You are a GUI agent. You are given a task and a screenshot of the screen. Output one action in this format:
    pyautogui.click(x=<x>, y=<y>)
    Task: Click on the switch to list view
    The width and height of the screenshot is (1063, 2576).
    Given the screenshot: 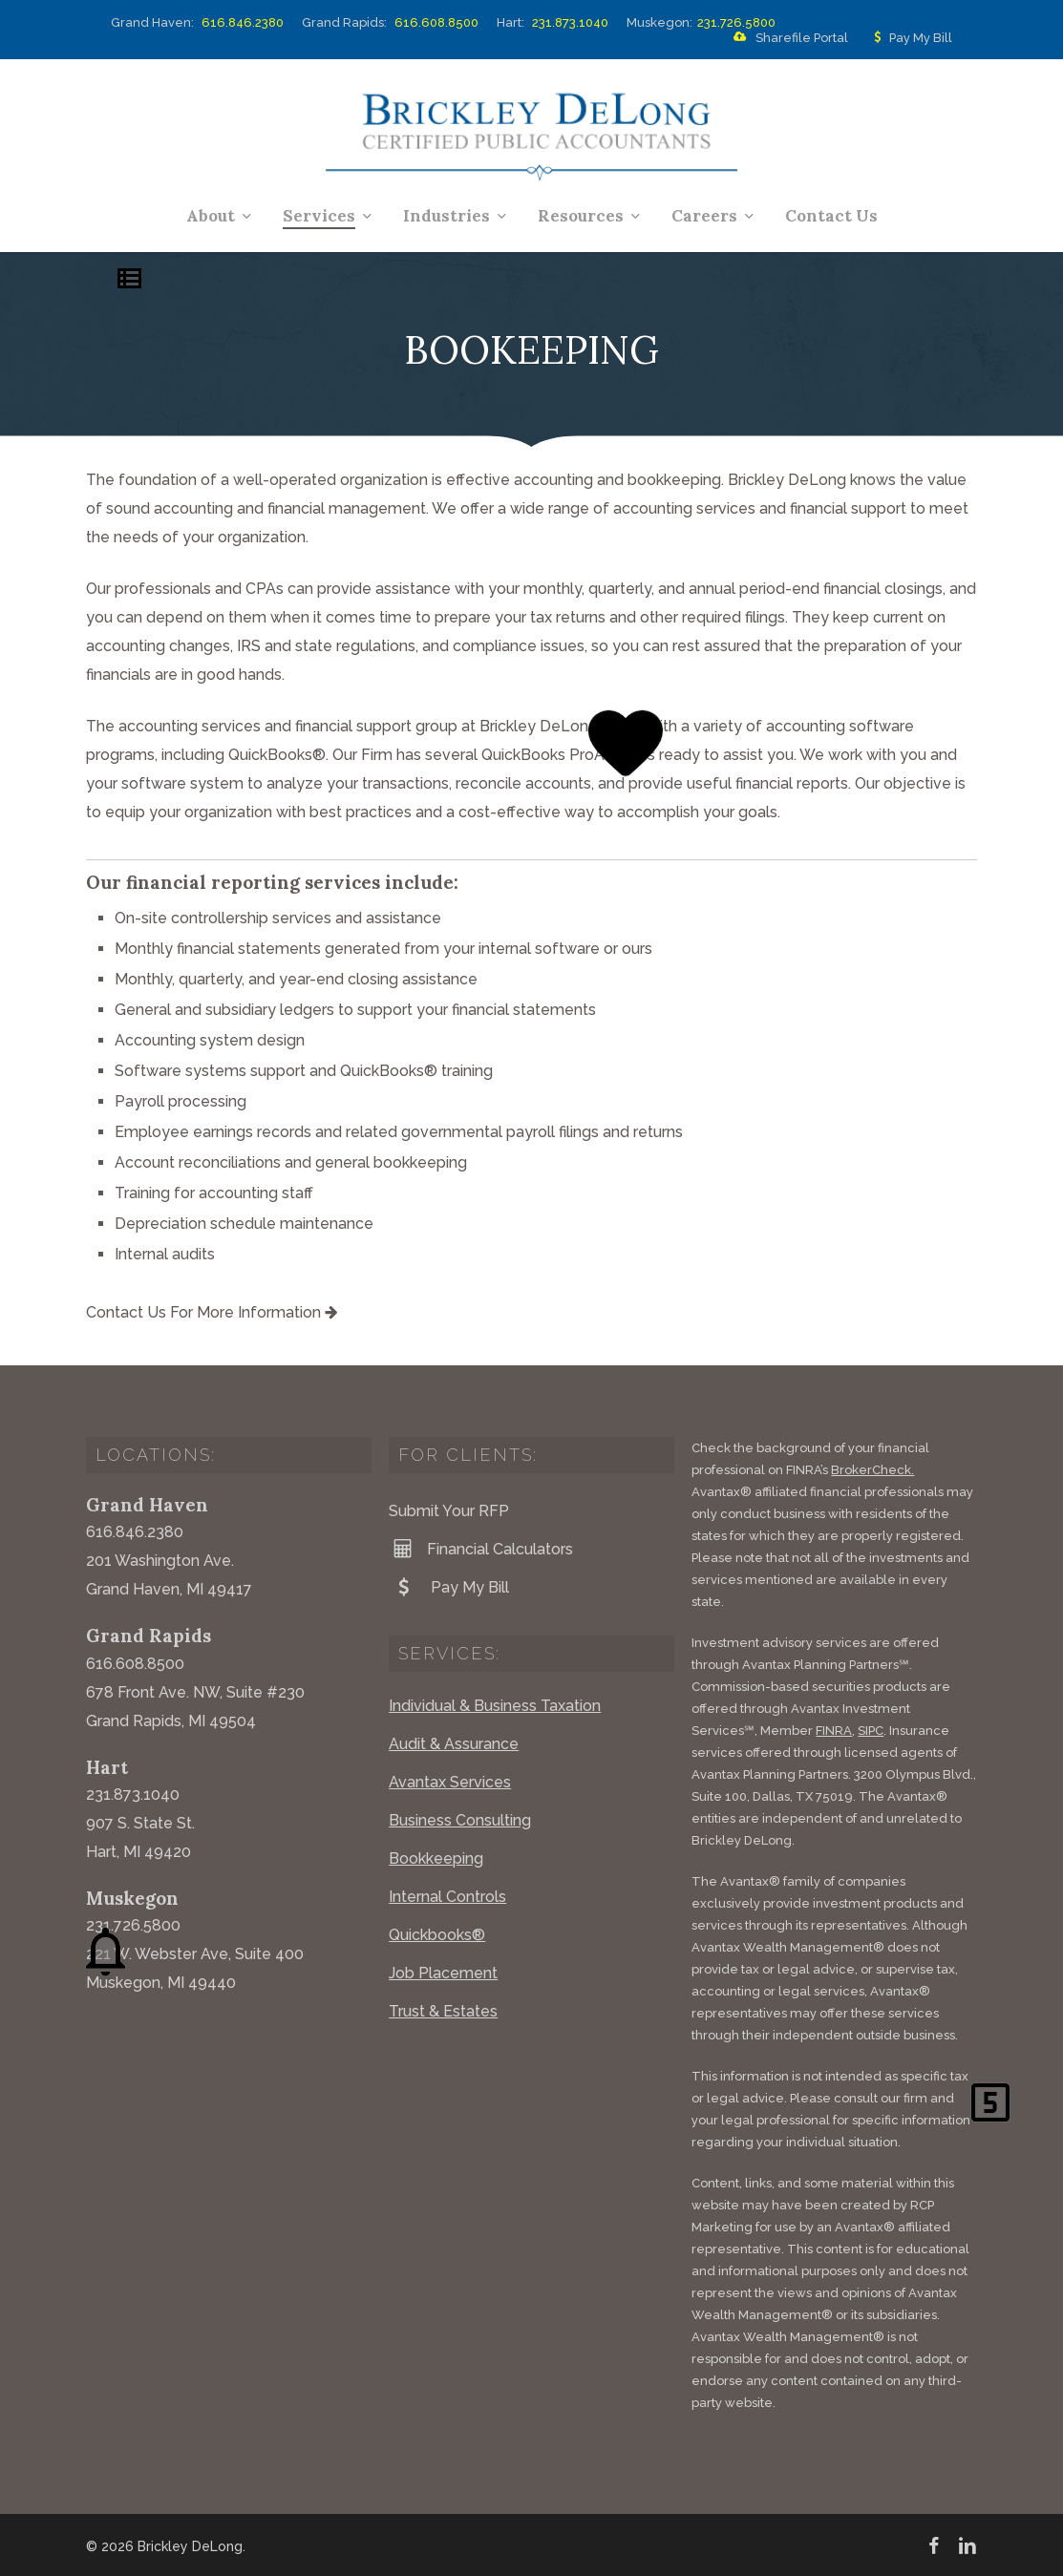 What is the action you would take?
    pyautogui.click(x=130, y=278)
    